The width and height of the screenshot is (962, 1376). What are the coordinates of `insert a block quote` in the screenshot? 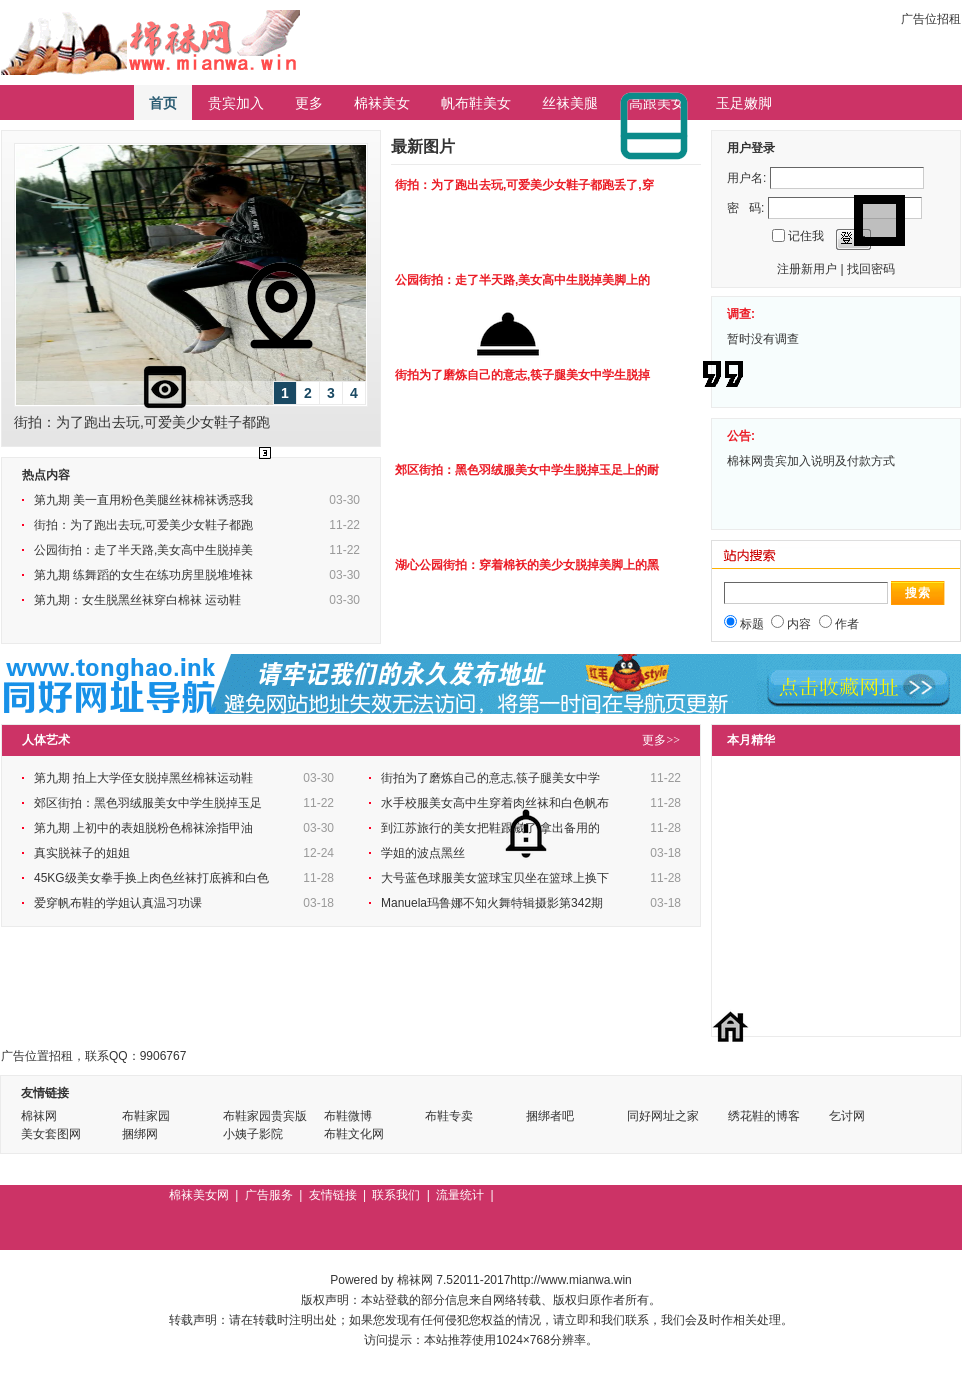 It's located at (723, 374).